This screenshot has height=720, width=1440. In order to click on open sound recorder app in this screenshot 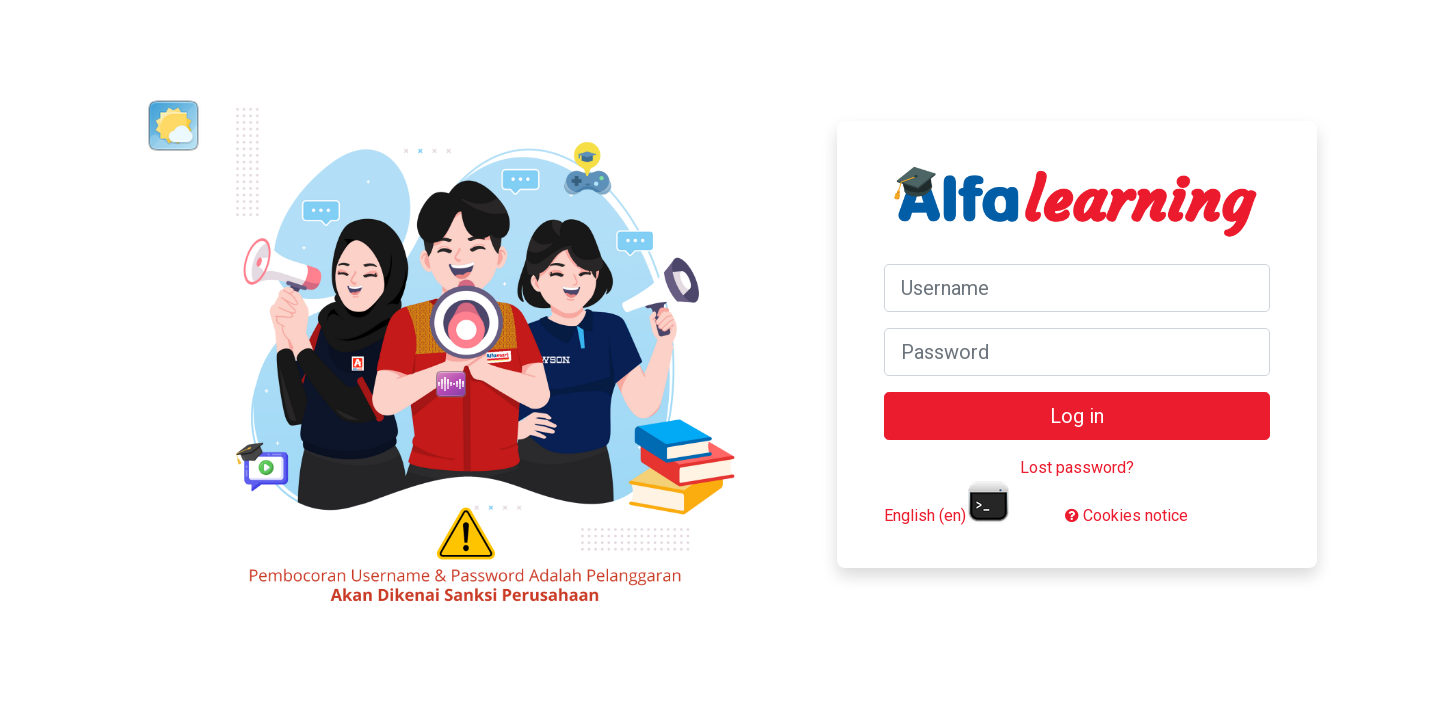, I will do `click(451, 384)`.